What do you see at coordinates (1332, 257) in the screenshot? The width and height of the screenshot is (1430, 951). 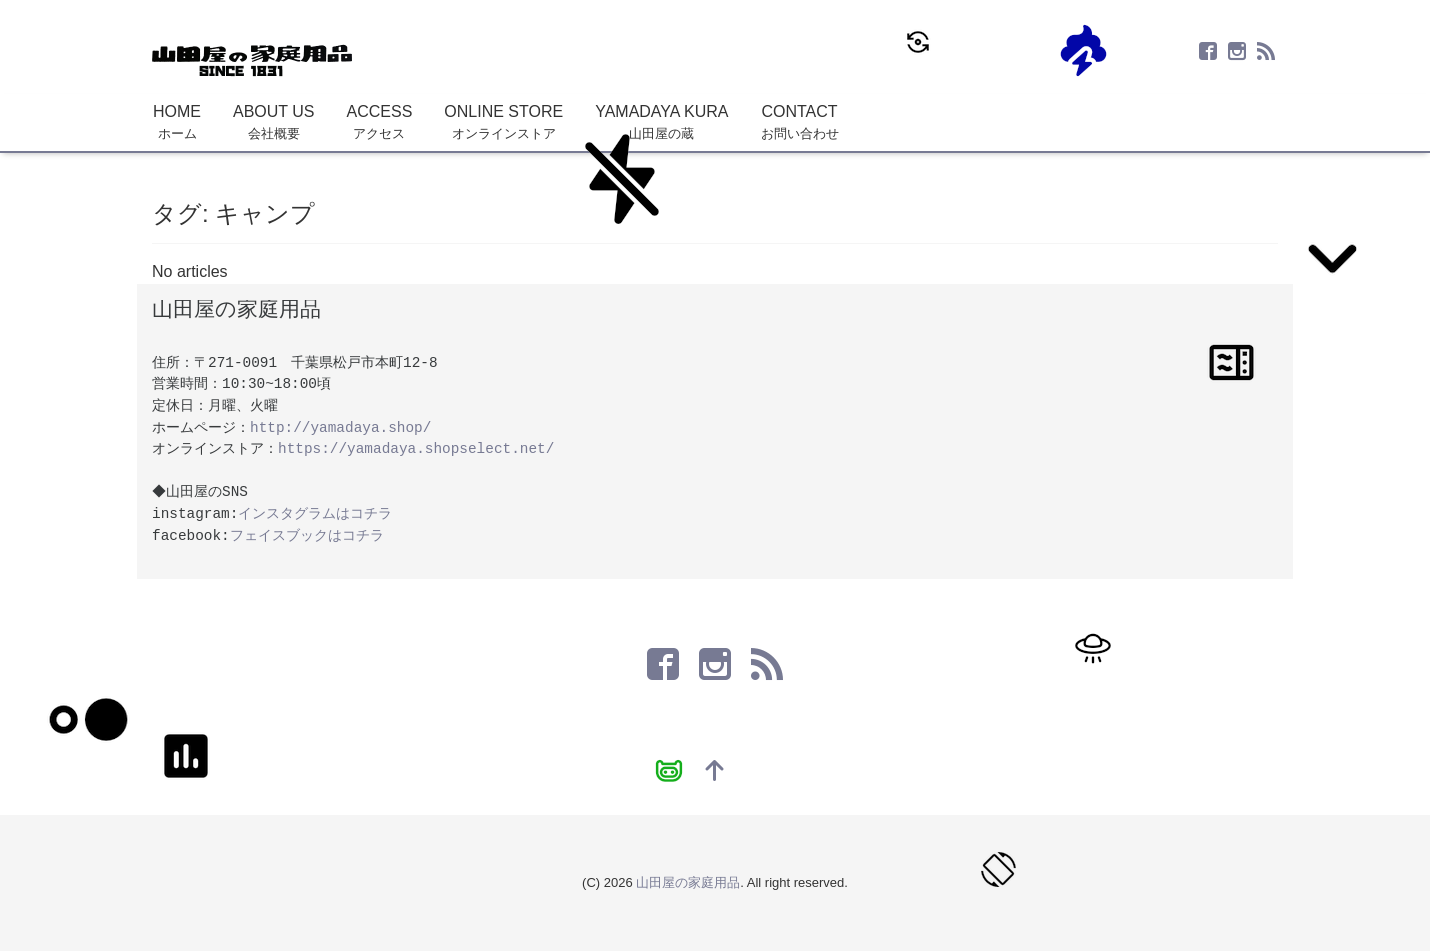 I see `expand a collapsed section or menu` at bounding box center [1332, 257].